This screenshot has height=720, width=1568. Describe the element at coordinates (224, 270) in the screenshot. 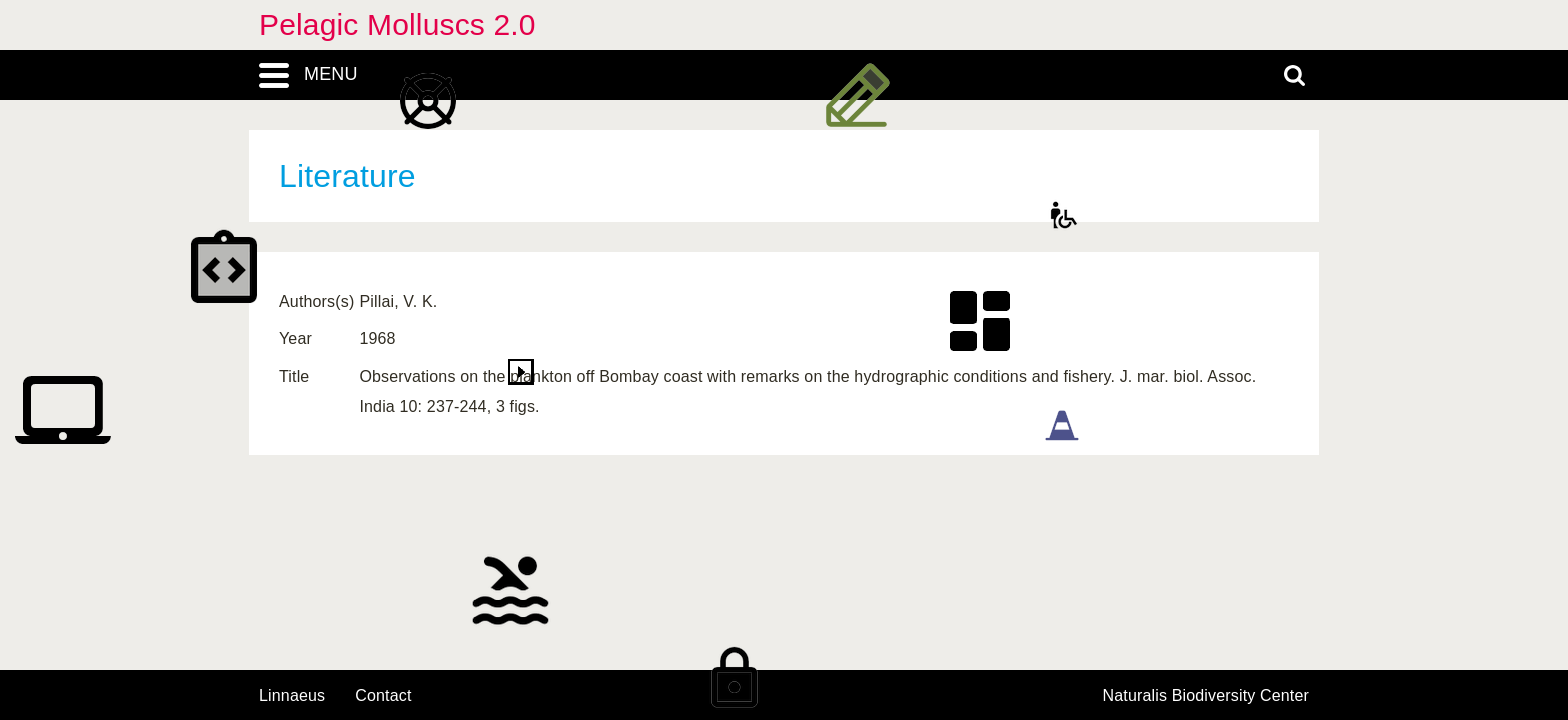

I see `view integration instructions or code snippets` at that location.